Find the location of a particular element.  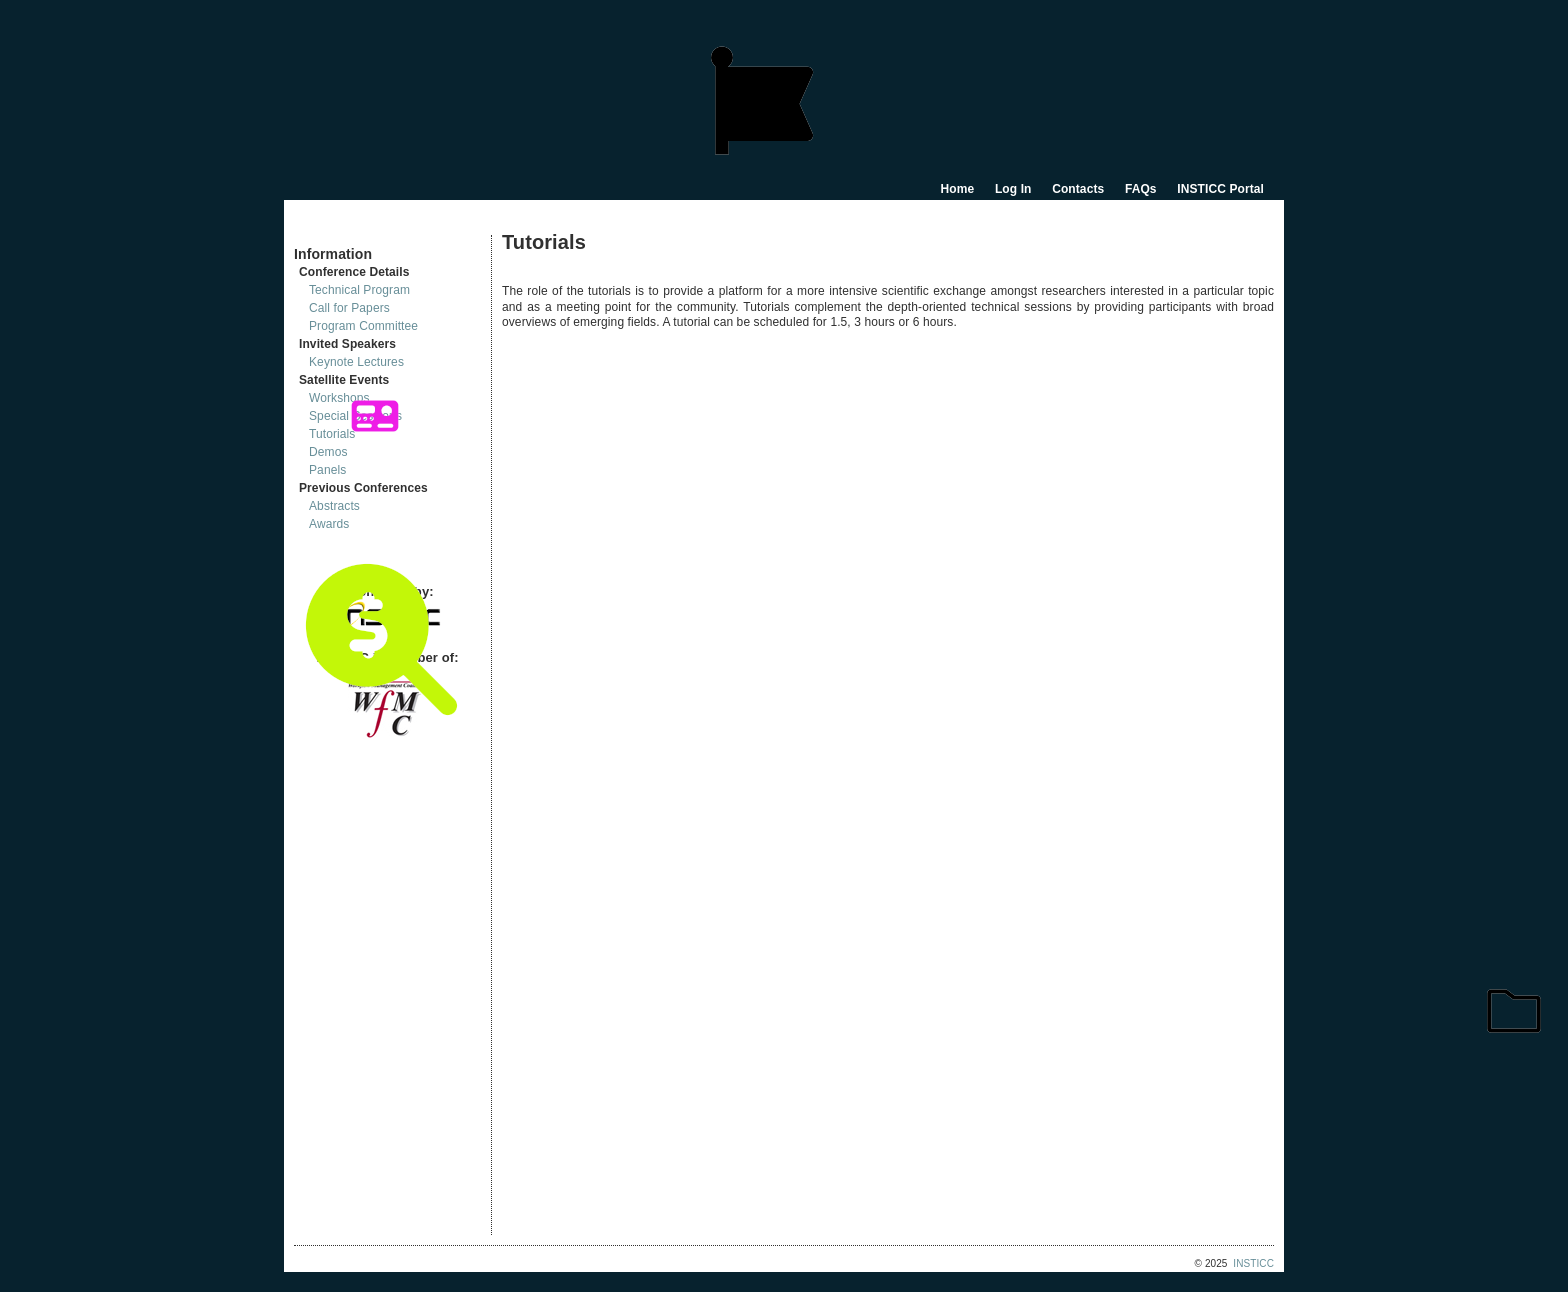

font awesome brand logo is located at coordinates (762, 100).